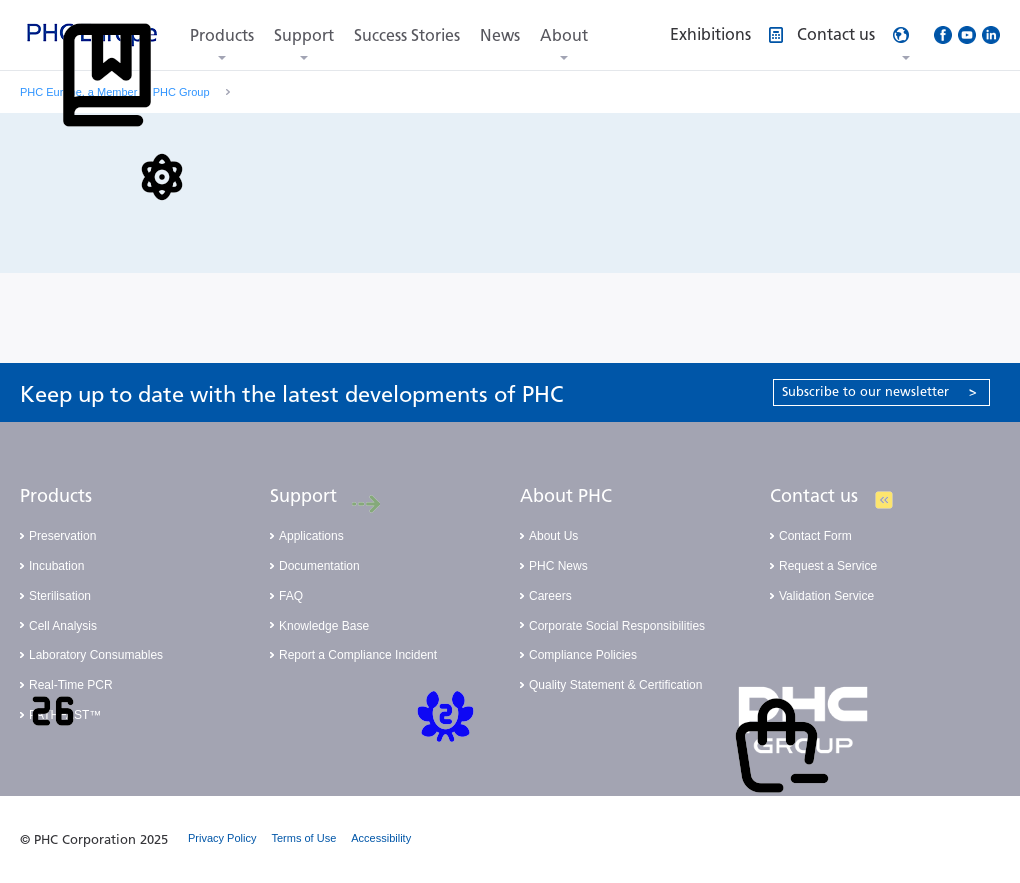 The image size is (1020, 883). Describe the element at coordinates (776, 745) in the screenshot. I see `remove an item from your shopping bag` at that location.